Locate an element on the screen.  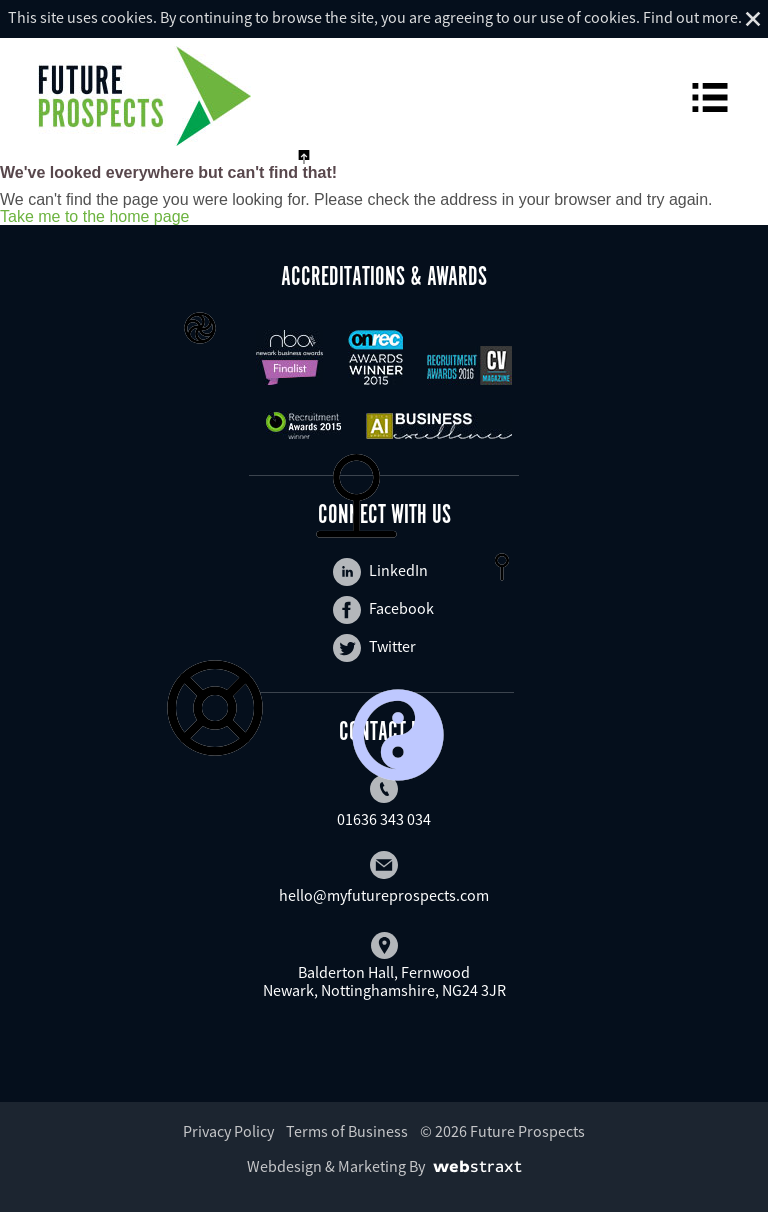
toggle between light and dark mode is located at coordinates (398, 735).